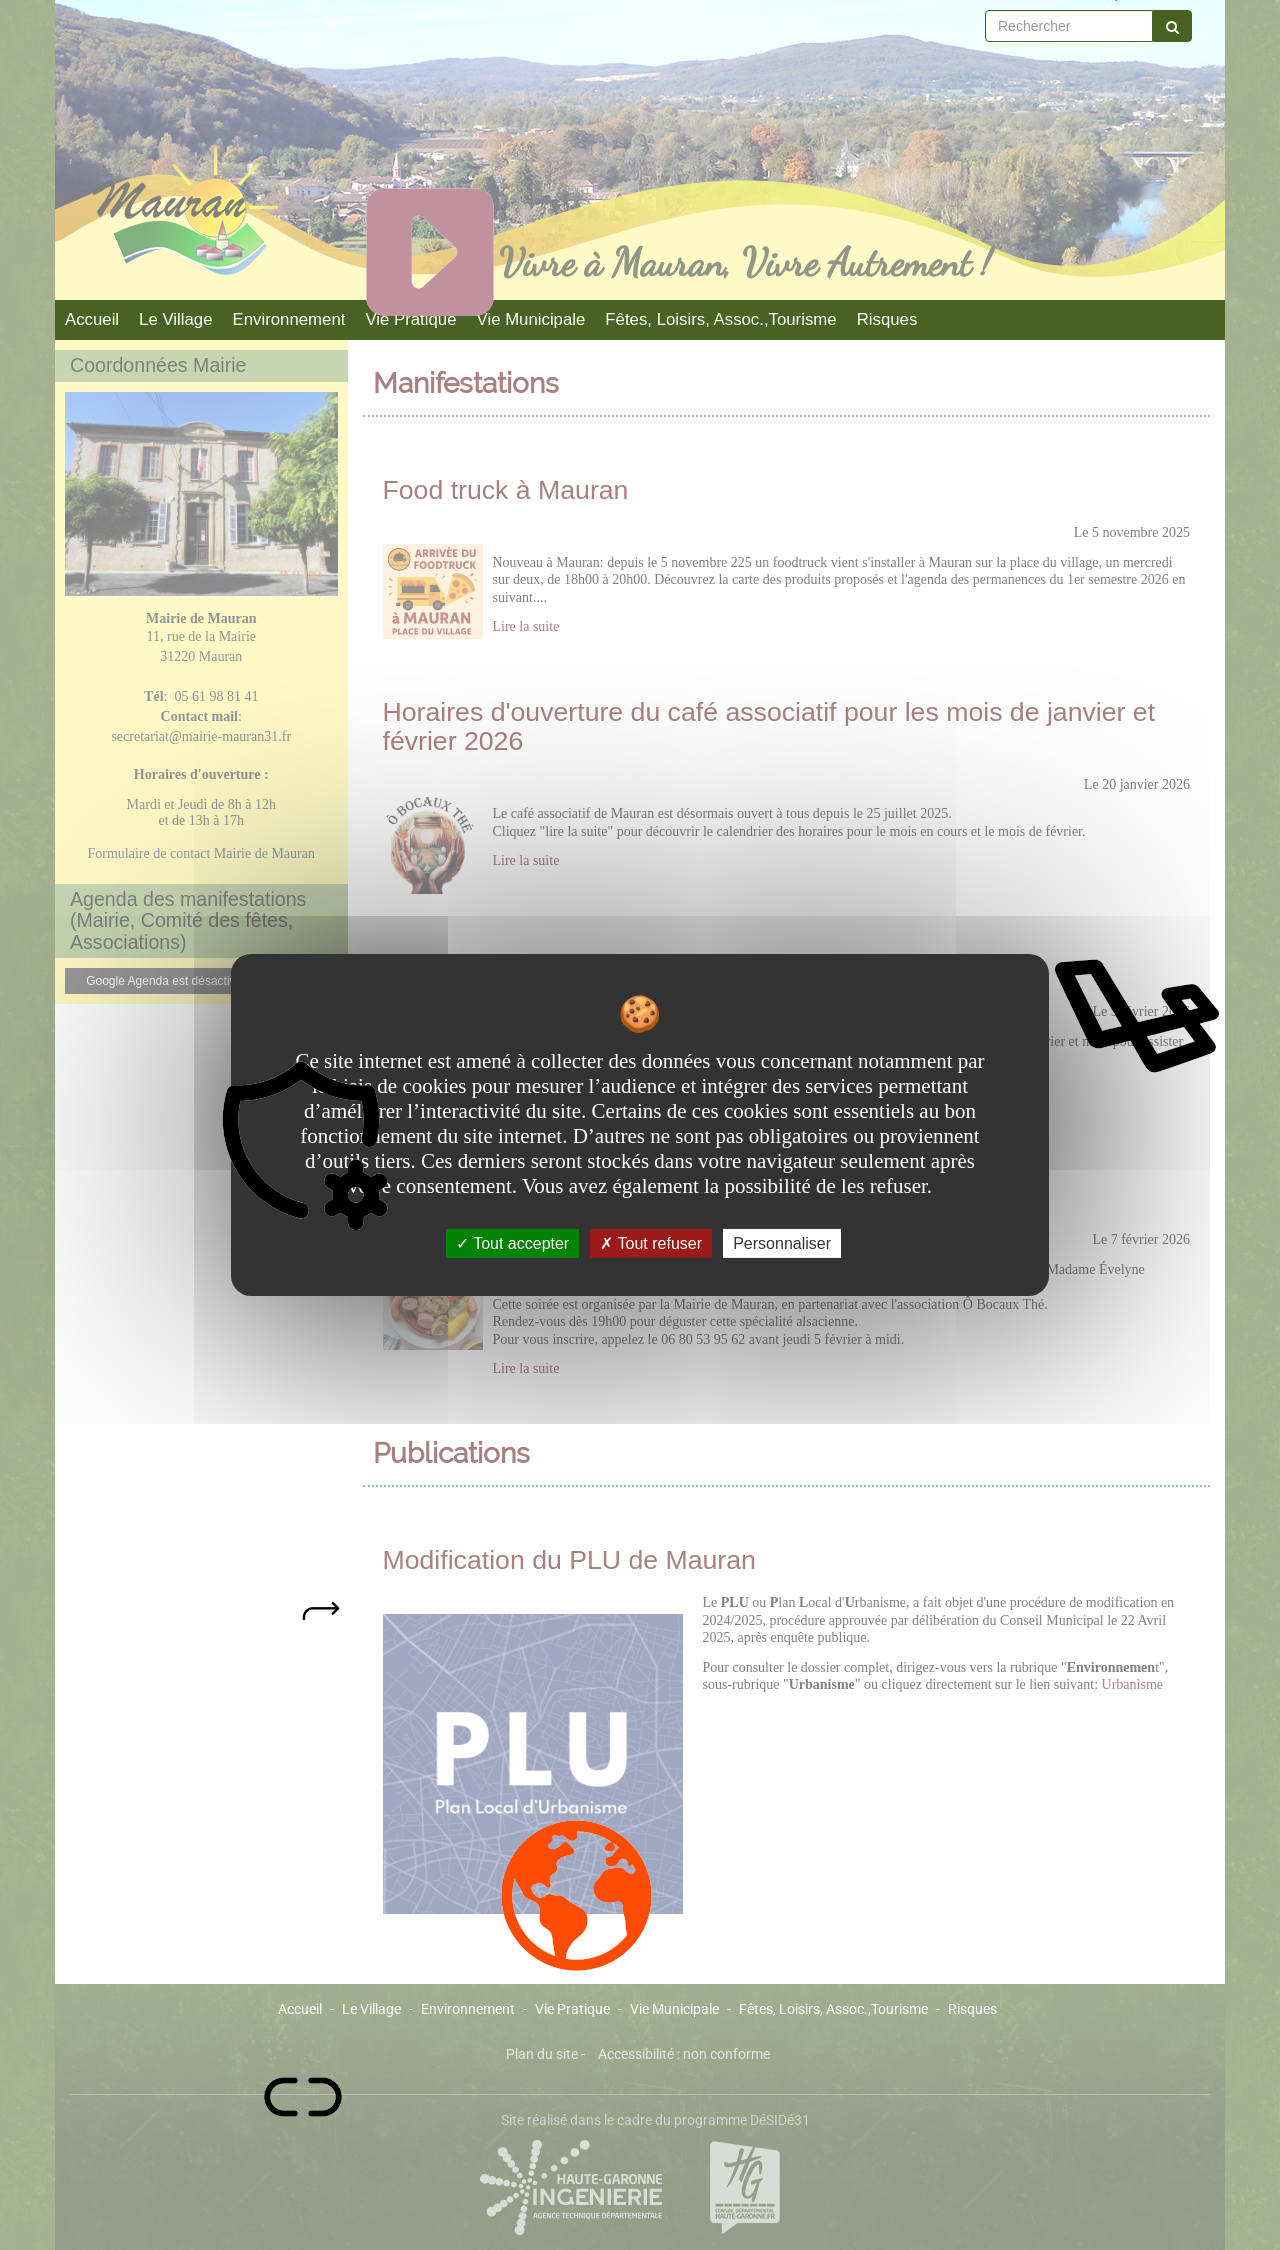 This screenshot has width=1280, height=2250. I want to click on forward or share content, so click(321, 1611).